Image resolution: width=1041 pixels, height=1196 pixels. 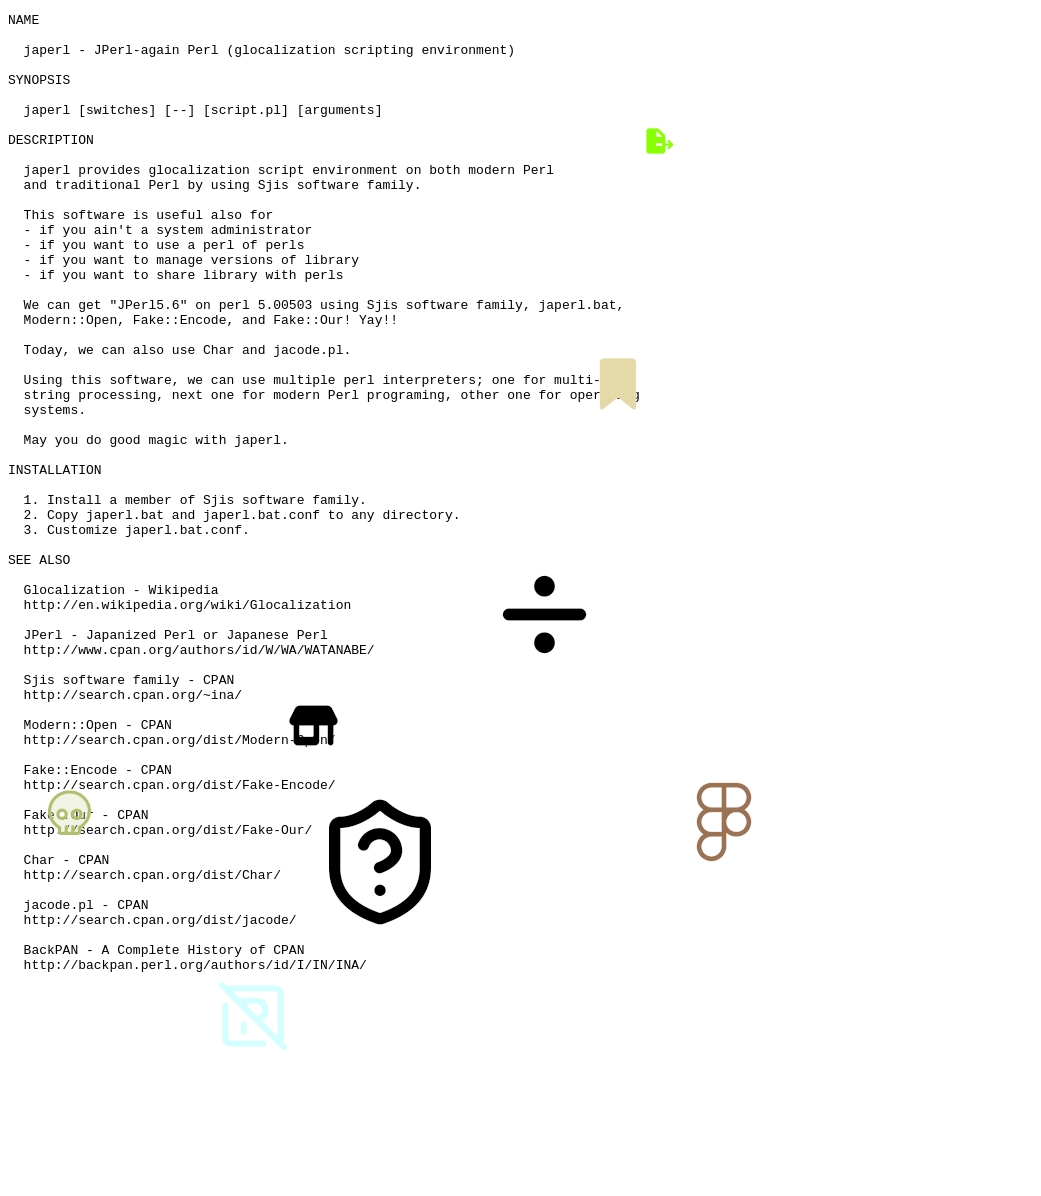 I want to click on open the store or shop, so click(x=313, y=725).